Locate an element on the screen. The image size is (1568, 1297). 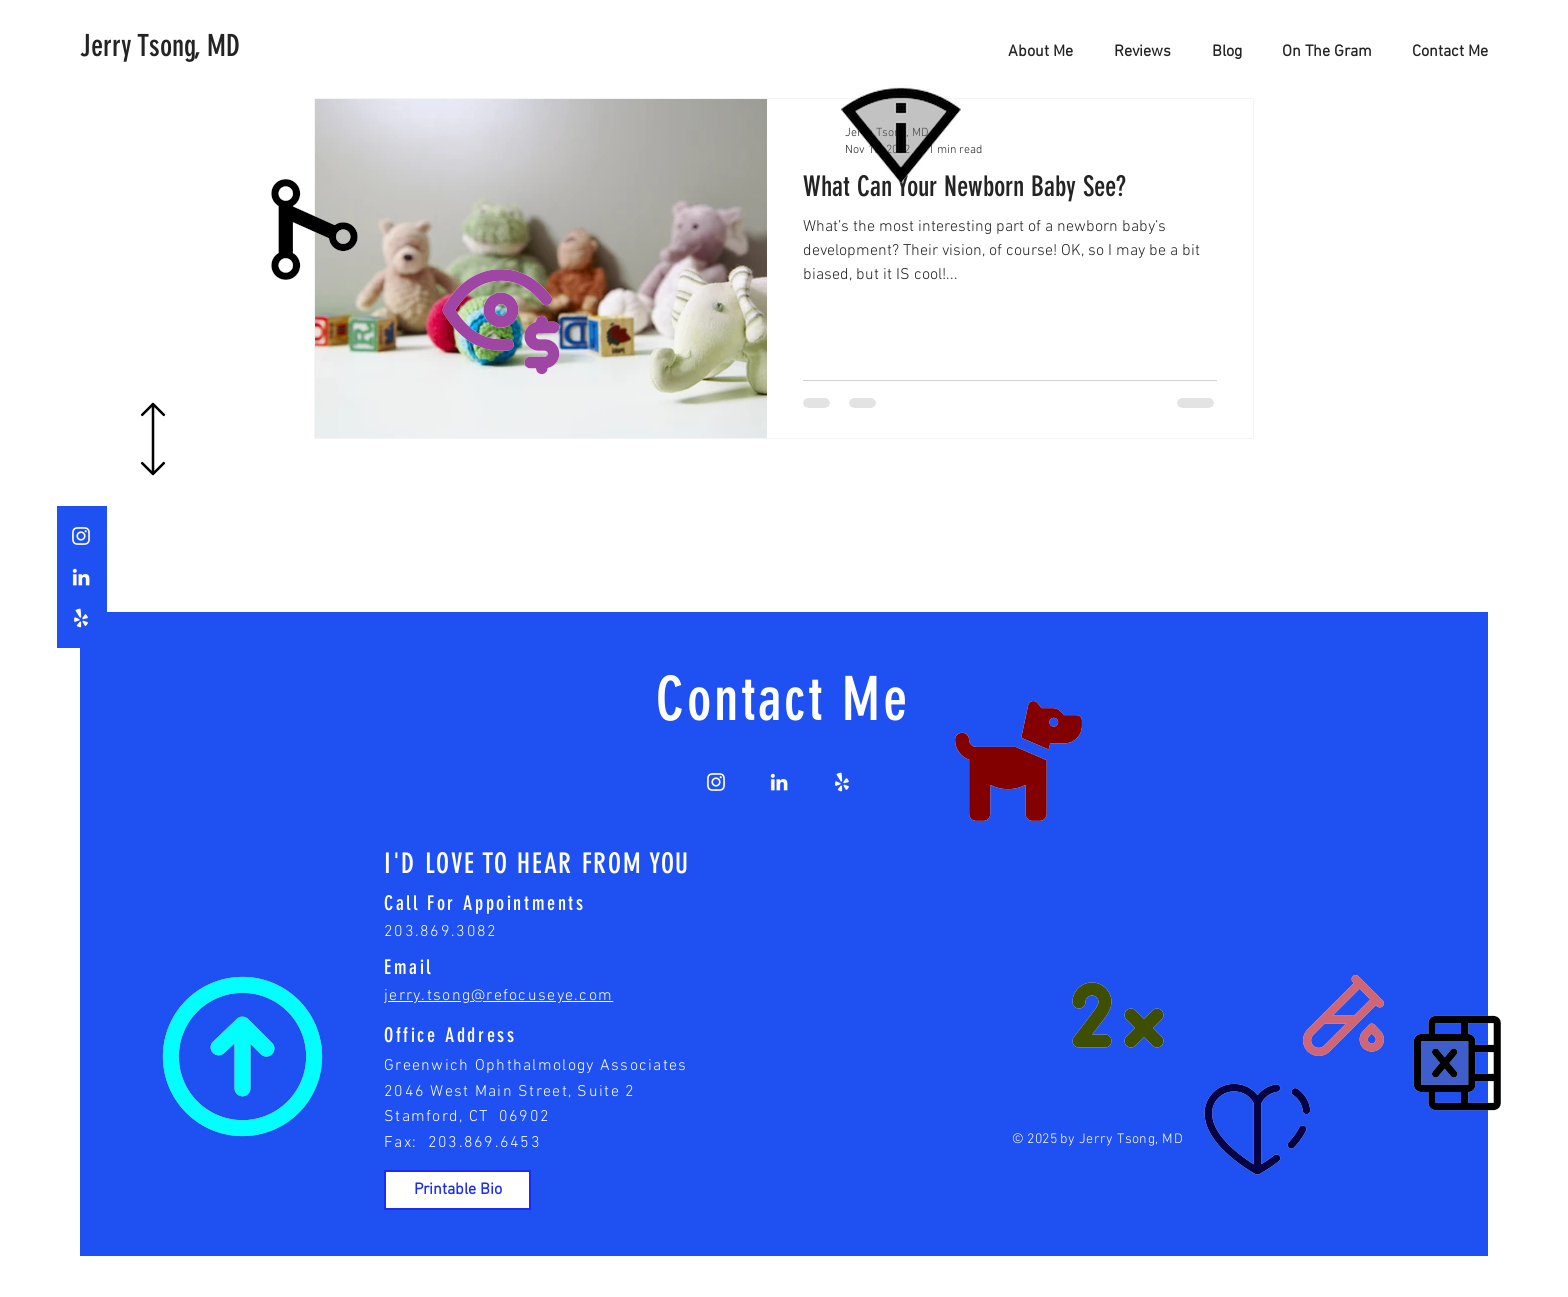
view pricing or cost details is located at coordinates (501, 310).